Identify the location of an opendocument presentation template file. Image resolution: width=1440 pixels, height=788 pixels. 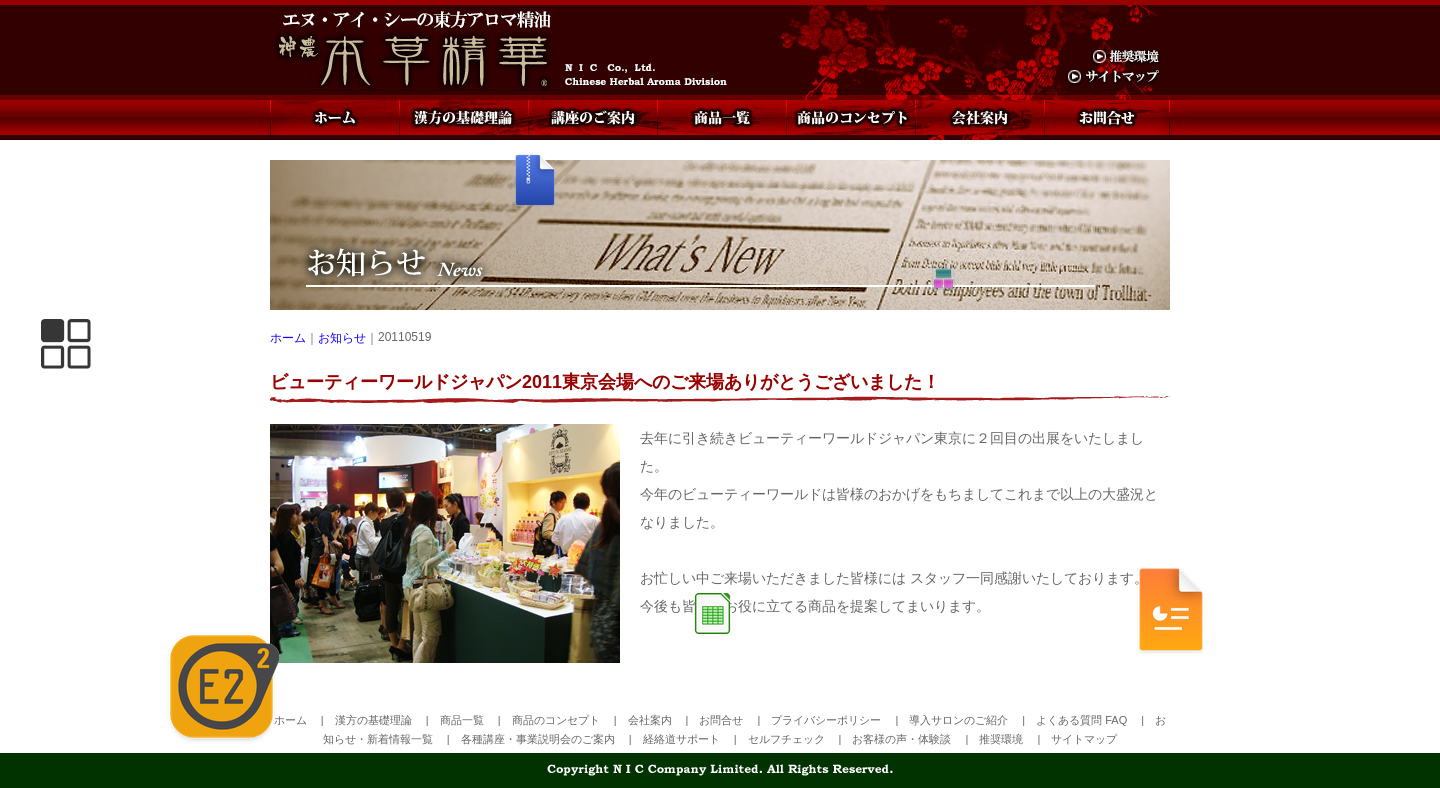
(1171, 611).